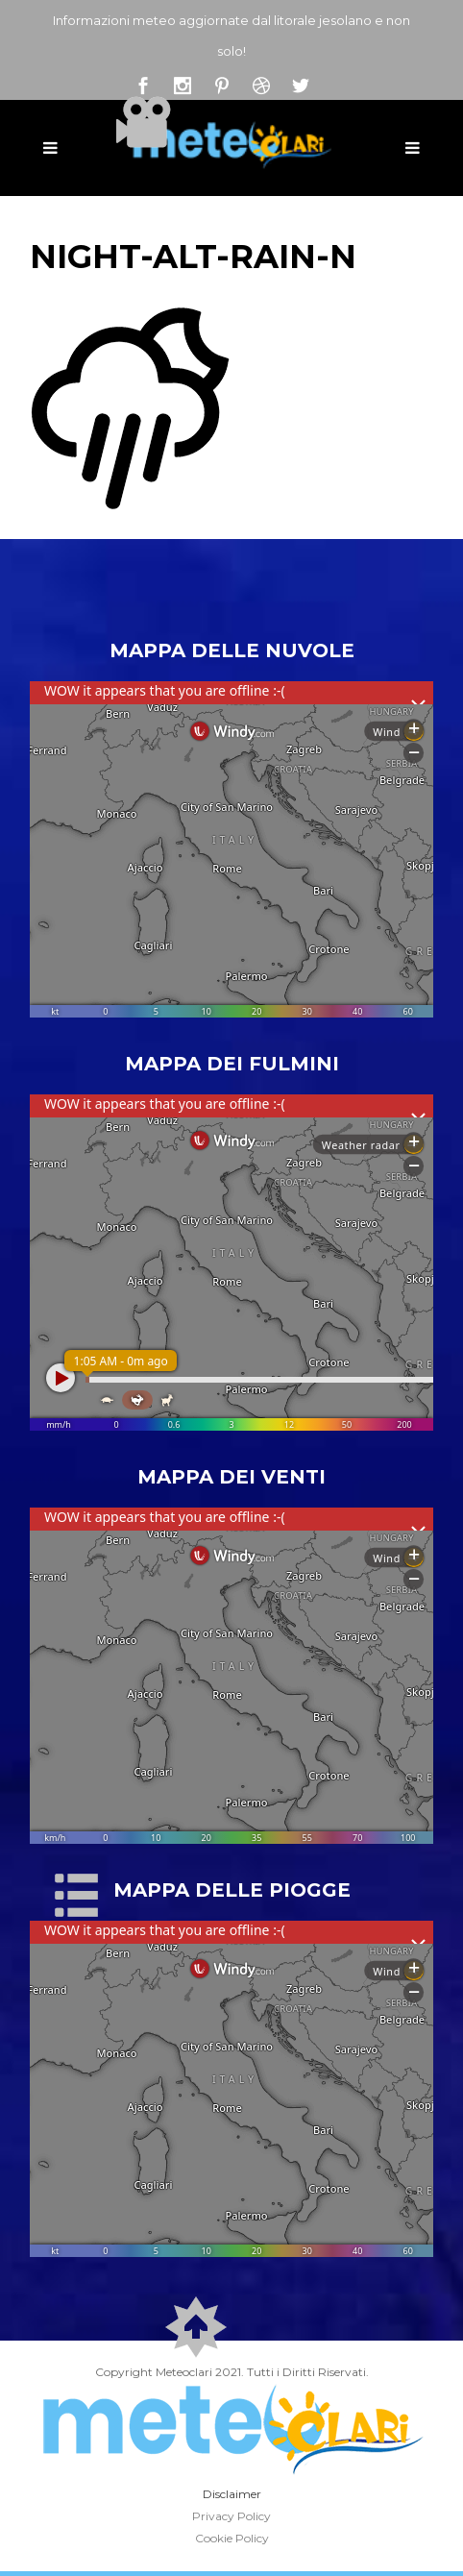 The width and height of the screenshot is (463, 2576). I want to click on access video camera or recording features, so click(145, 122).